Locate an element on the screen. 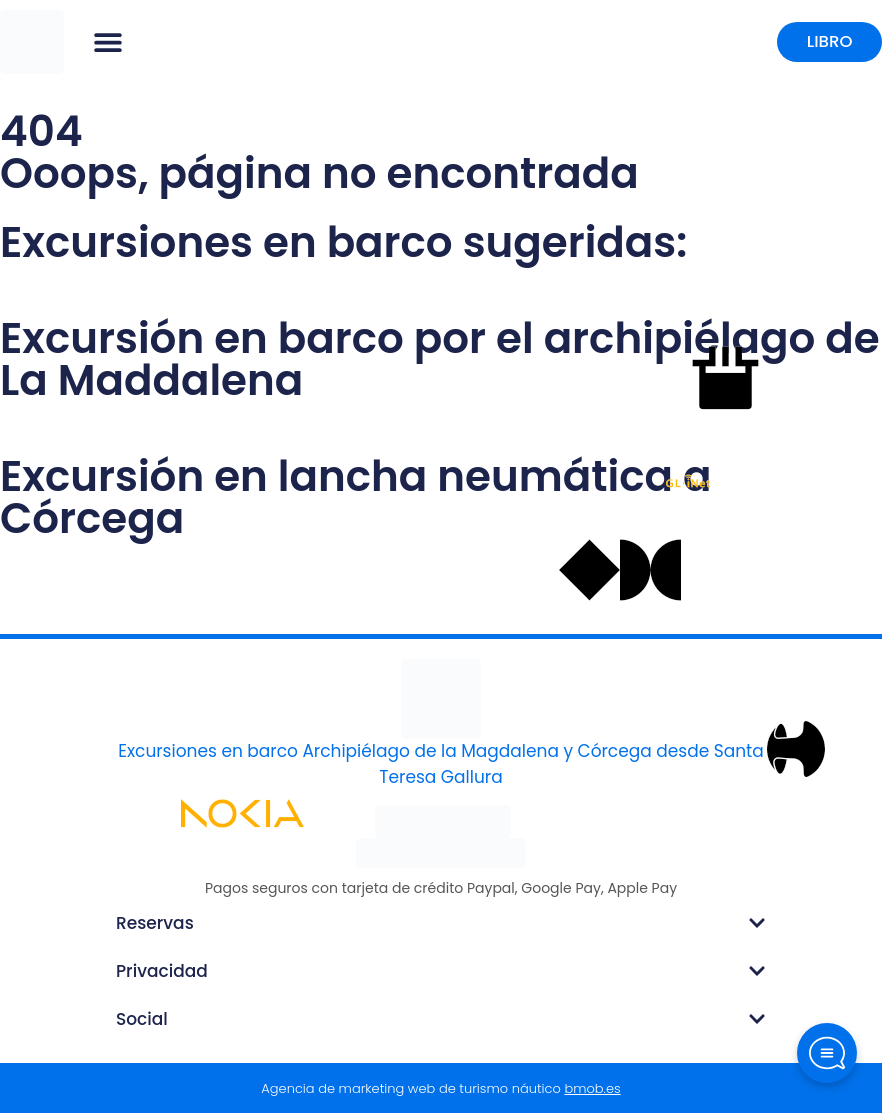 The height and width of the screenshot is (1113, 882). GL.iNet company logo is located at coordinates (688, 481).